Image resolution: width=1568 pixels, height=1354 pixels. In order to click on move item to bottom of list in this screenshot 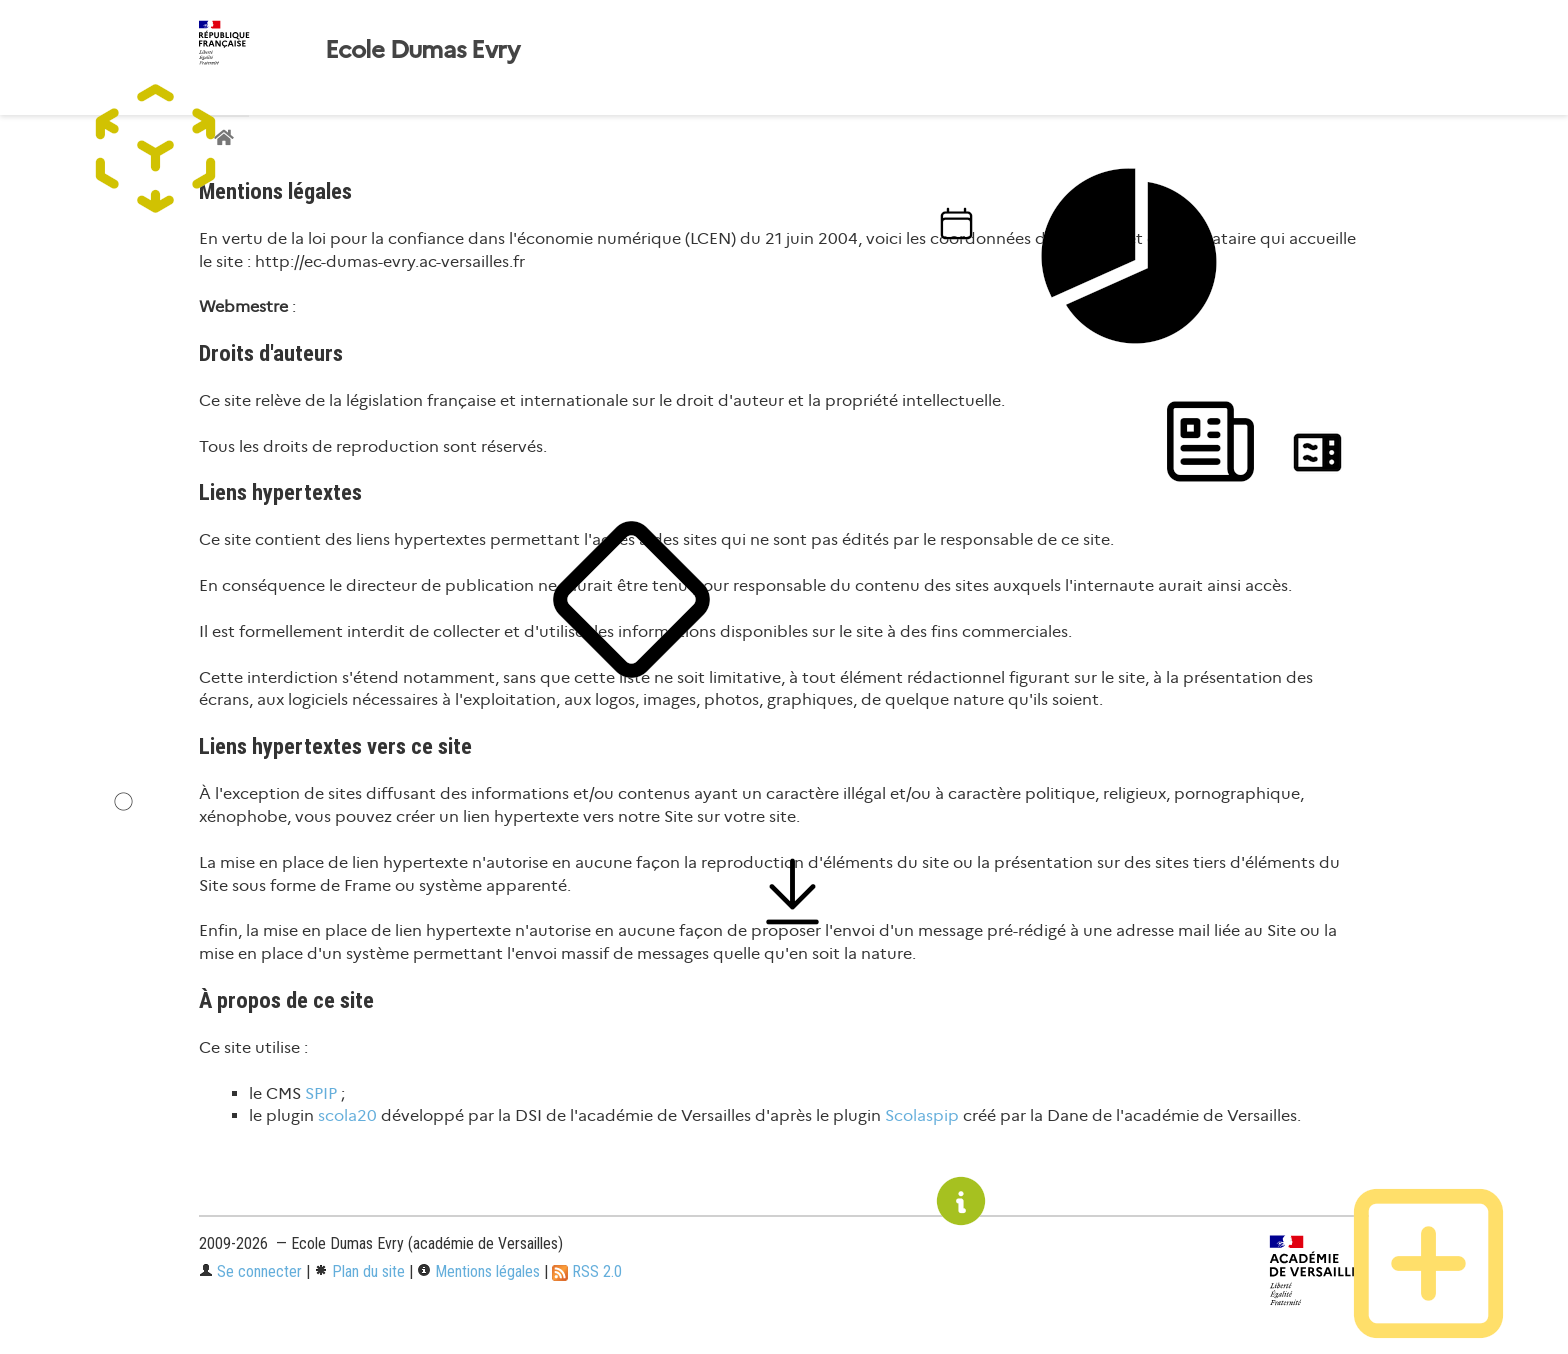, I will do `click(792, 891)`.